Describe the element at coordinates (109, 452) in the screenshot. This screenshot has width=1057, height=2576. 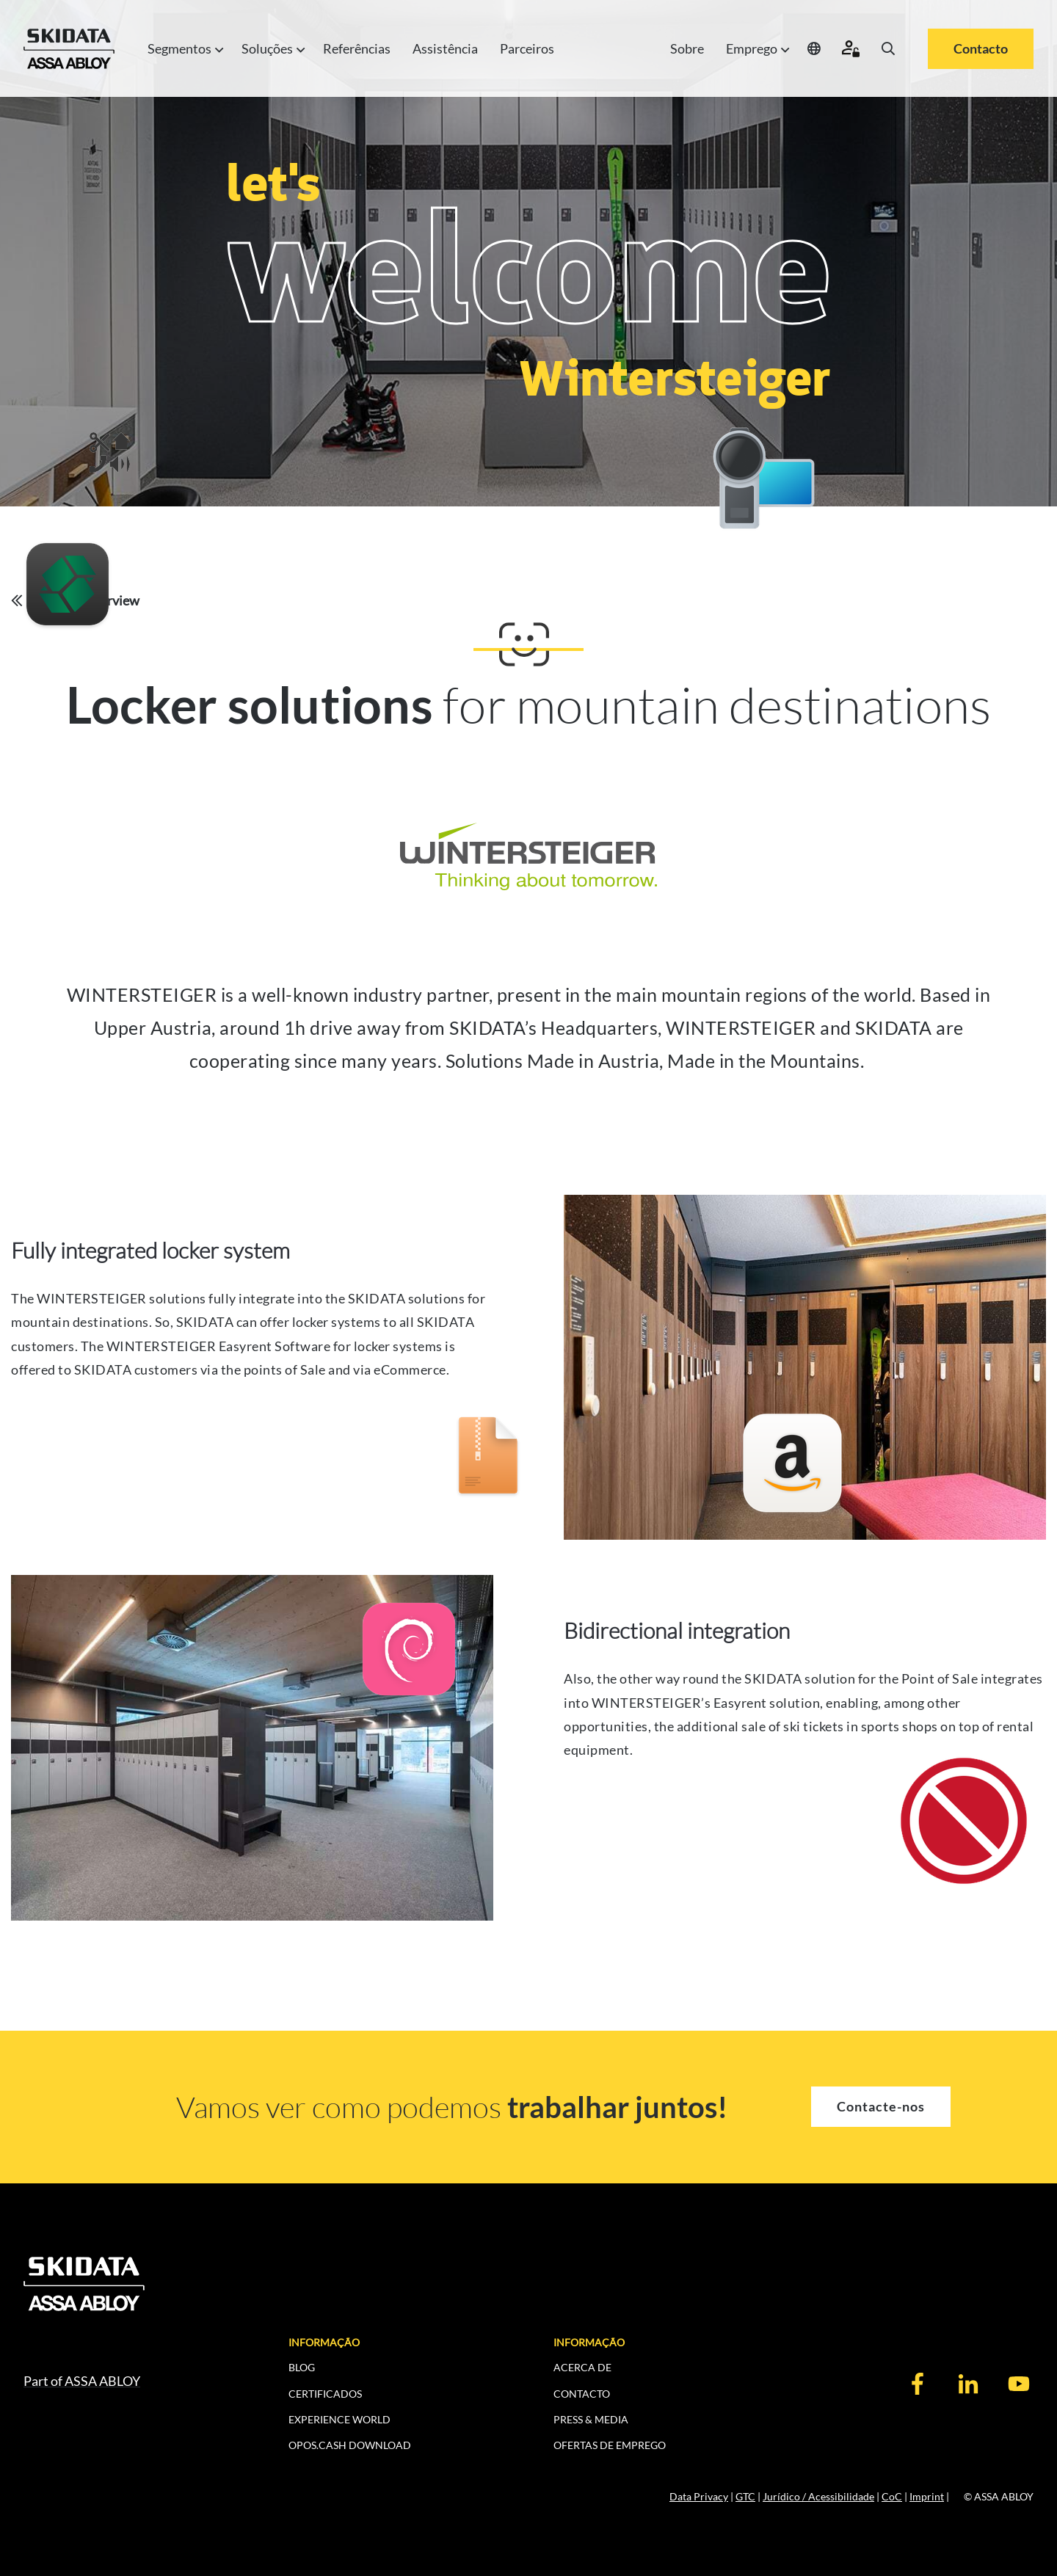
I see `open GTK icon browser application` at that location.